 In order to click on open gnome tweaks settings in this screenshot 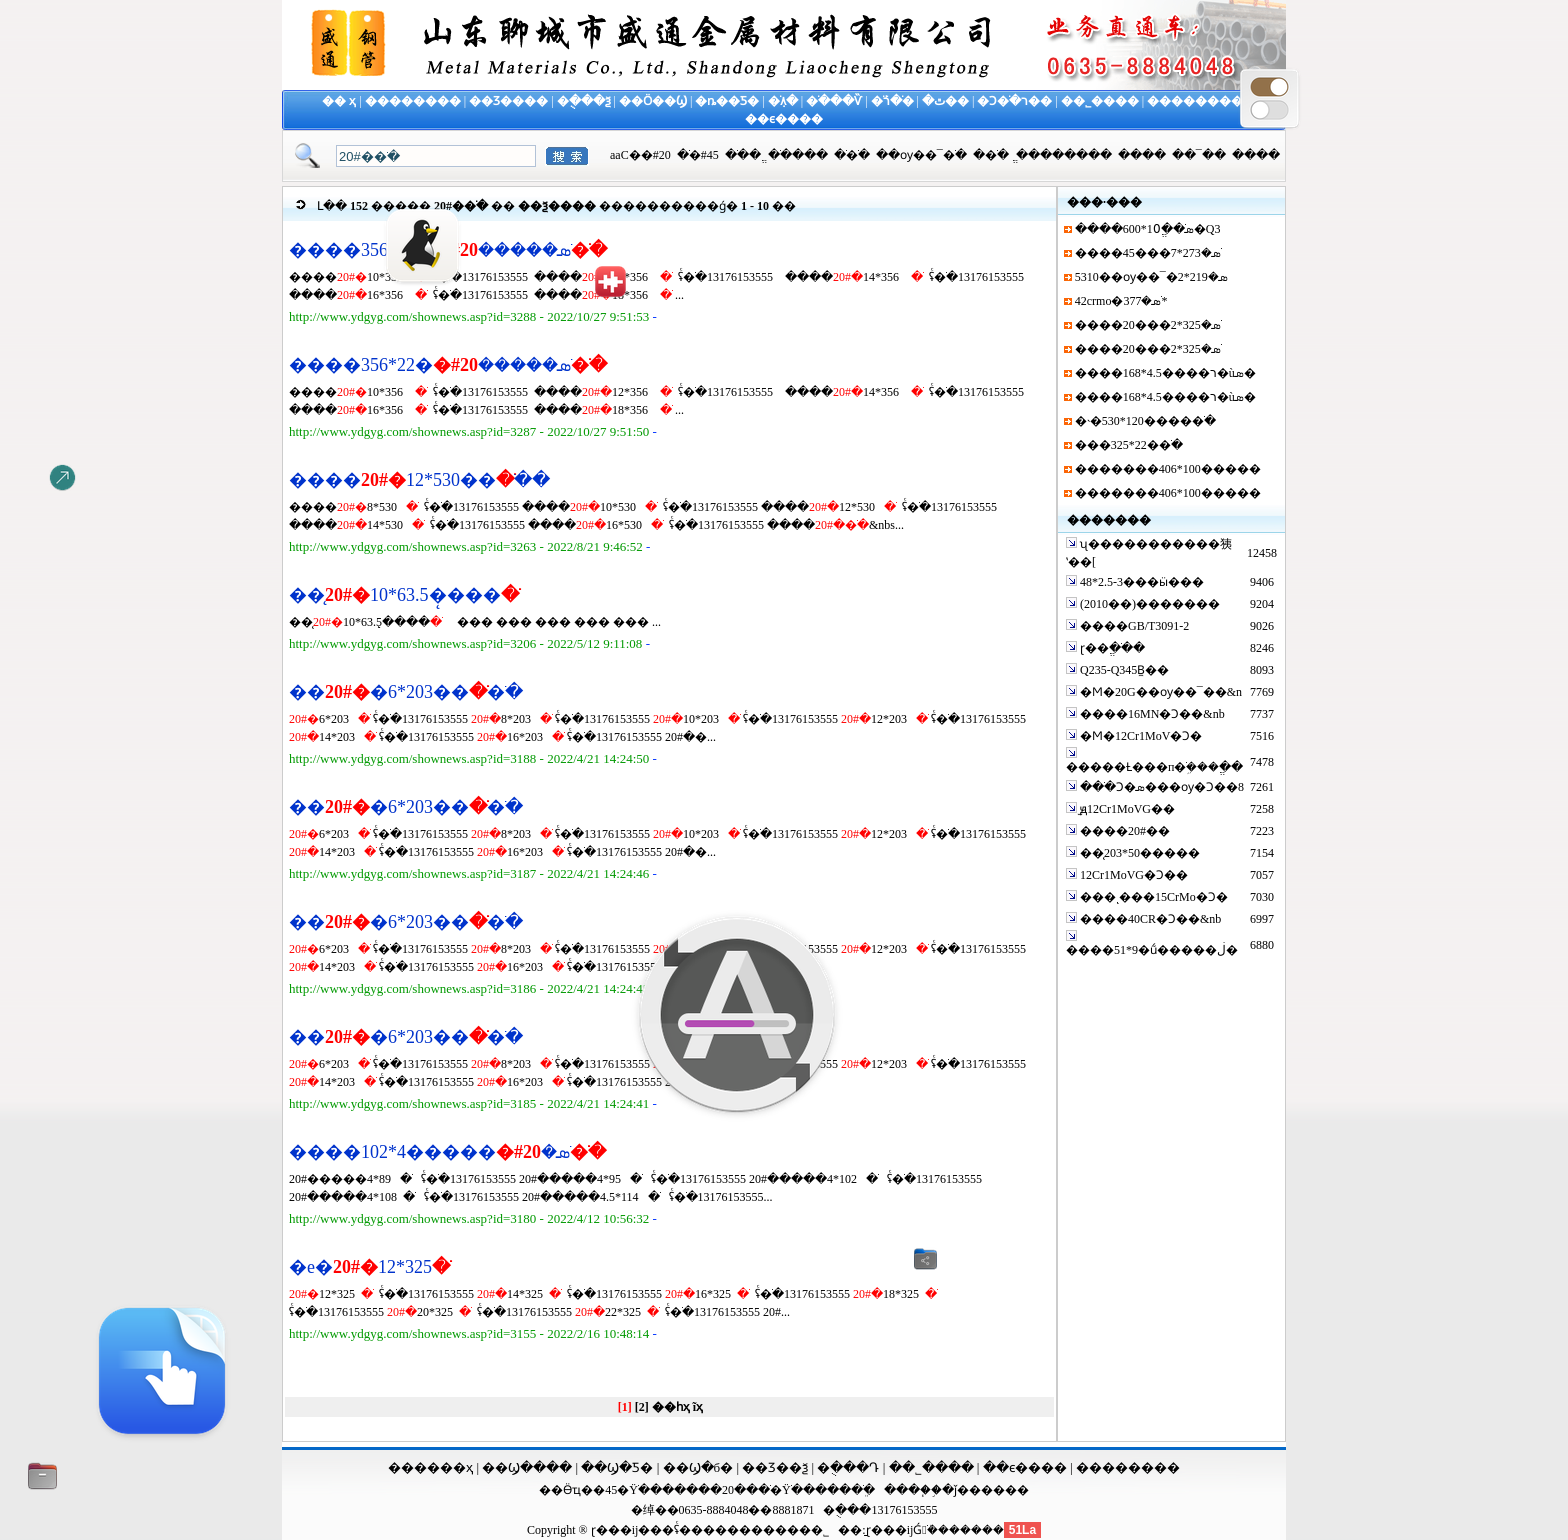, I will do `click(1269, 98)`.